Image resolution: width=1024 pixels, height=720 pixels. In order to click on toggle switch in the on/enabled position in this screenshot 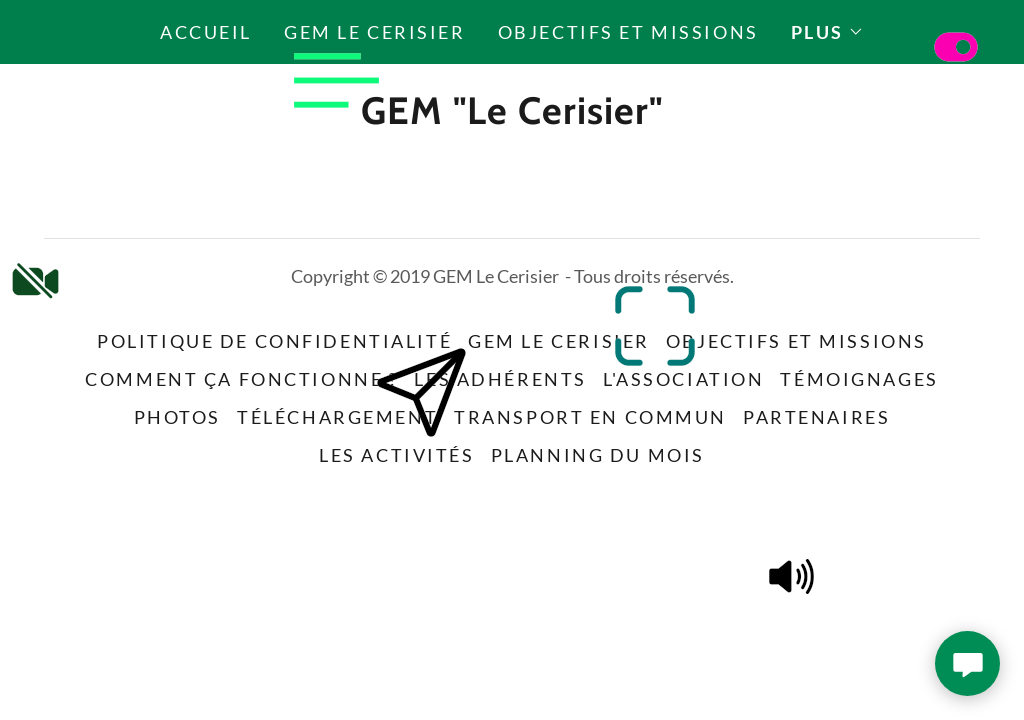, I will do `click(956, 47)`.